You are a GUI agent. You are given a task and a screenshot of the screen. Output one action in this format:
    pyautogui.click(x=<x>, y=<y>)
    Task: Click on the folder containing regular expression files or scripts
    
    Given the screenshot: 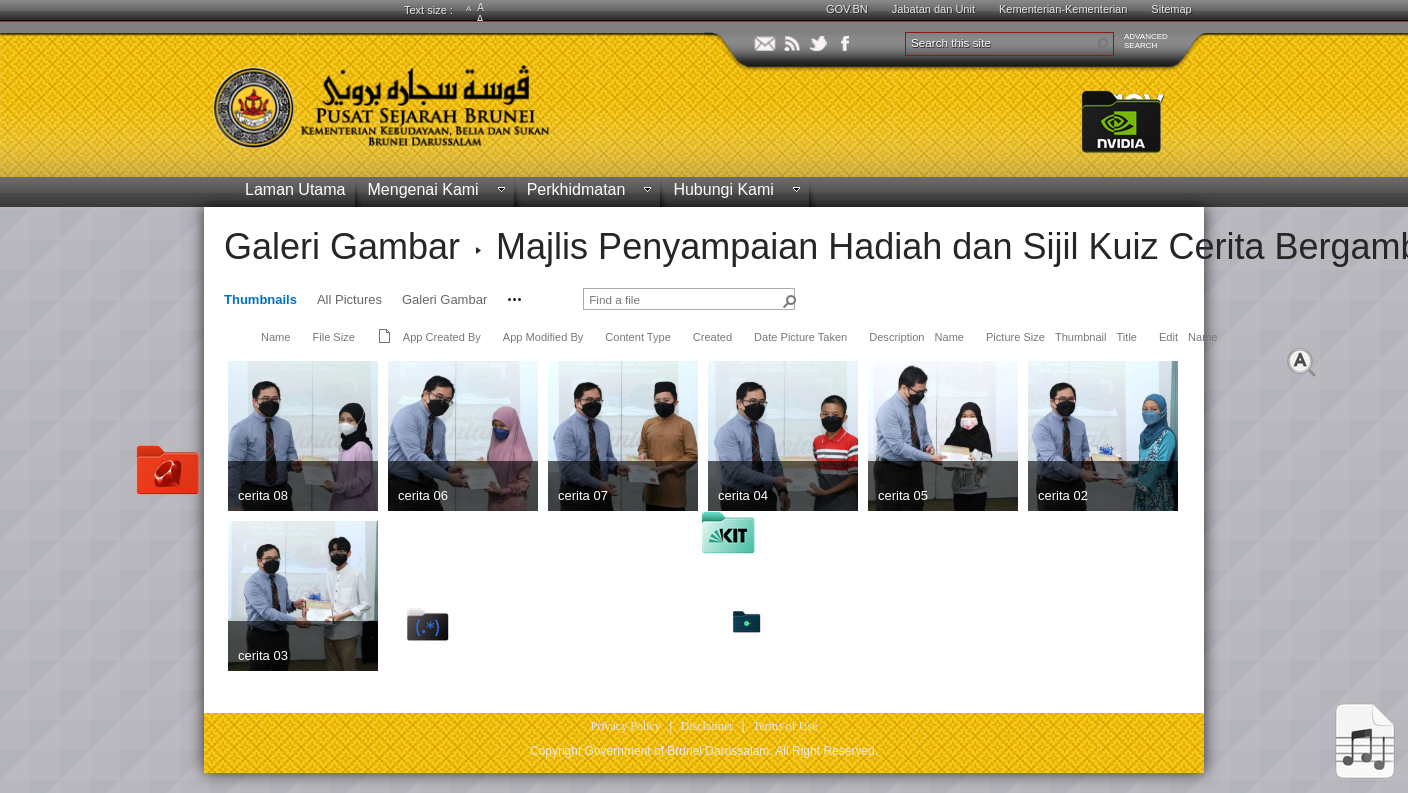 What is the action you would take?
    pyautogui.click(x=427, y=625)
    